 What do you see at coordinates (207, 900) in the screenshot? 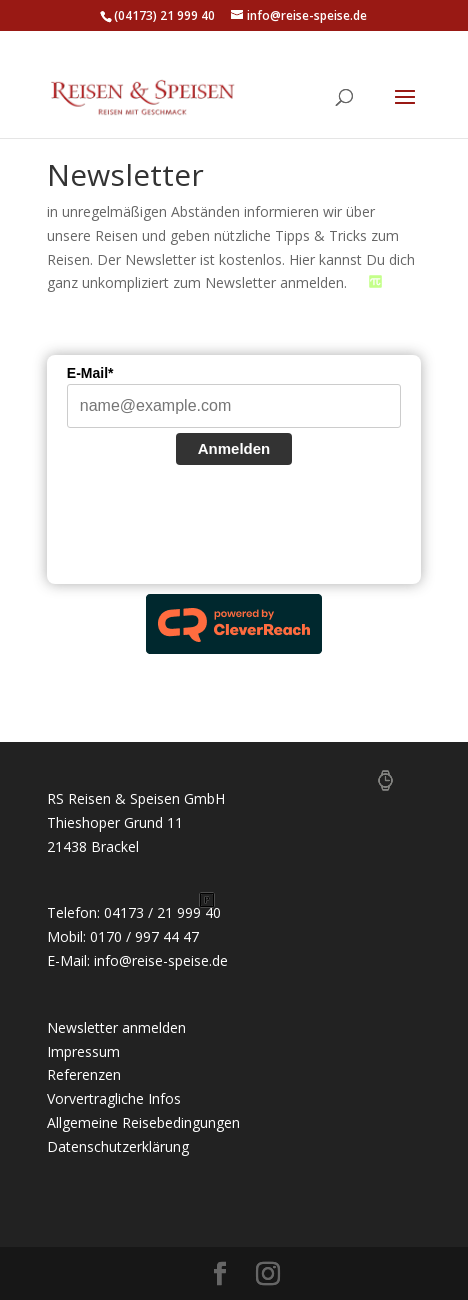
I see `parking location or services` at bounding box center [207, 900].